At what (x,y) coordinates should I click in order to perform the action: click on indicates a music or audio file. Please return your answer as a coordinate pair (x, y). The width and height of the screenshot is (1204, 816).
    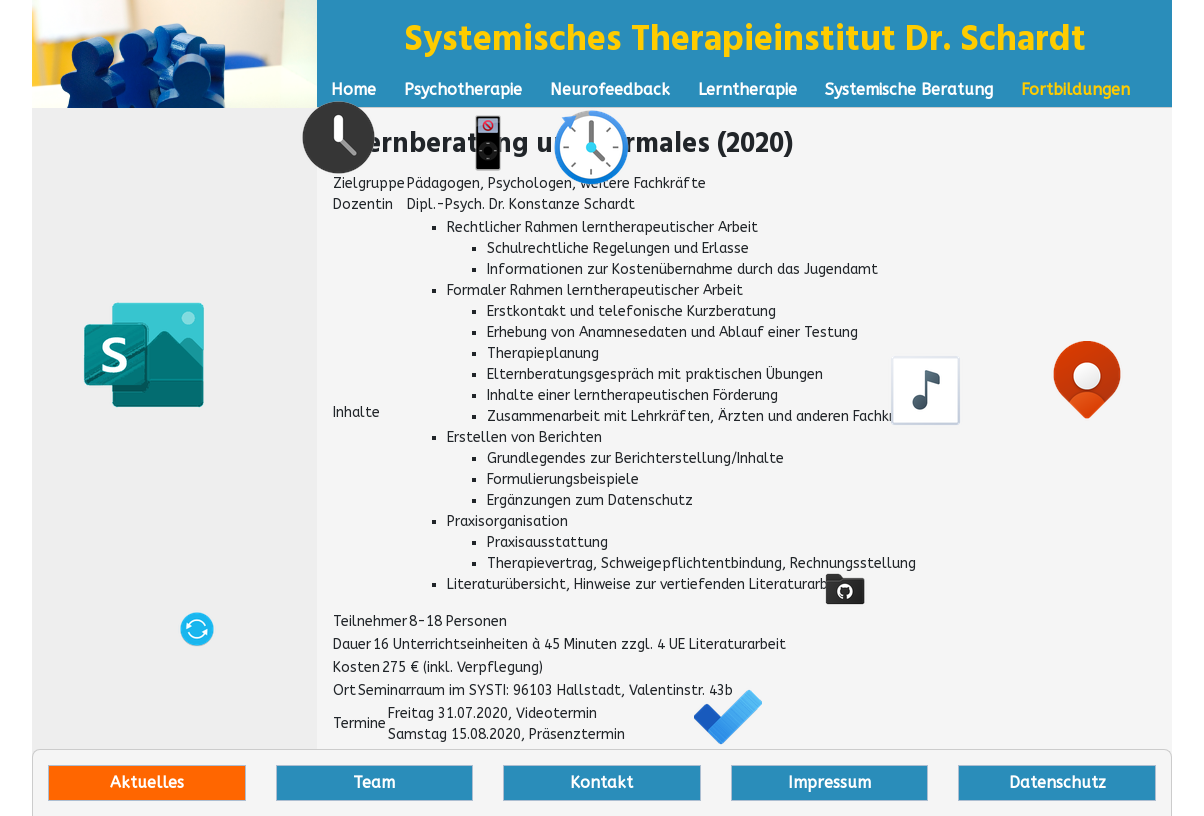
    Looking at the image, I should click on (925, 390).